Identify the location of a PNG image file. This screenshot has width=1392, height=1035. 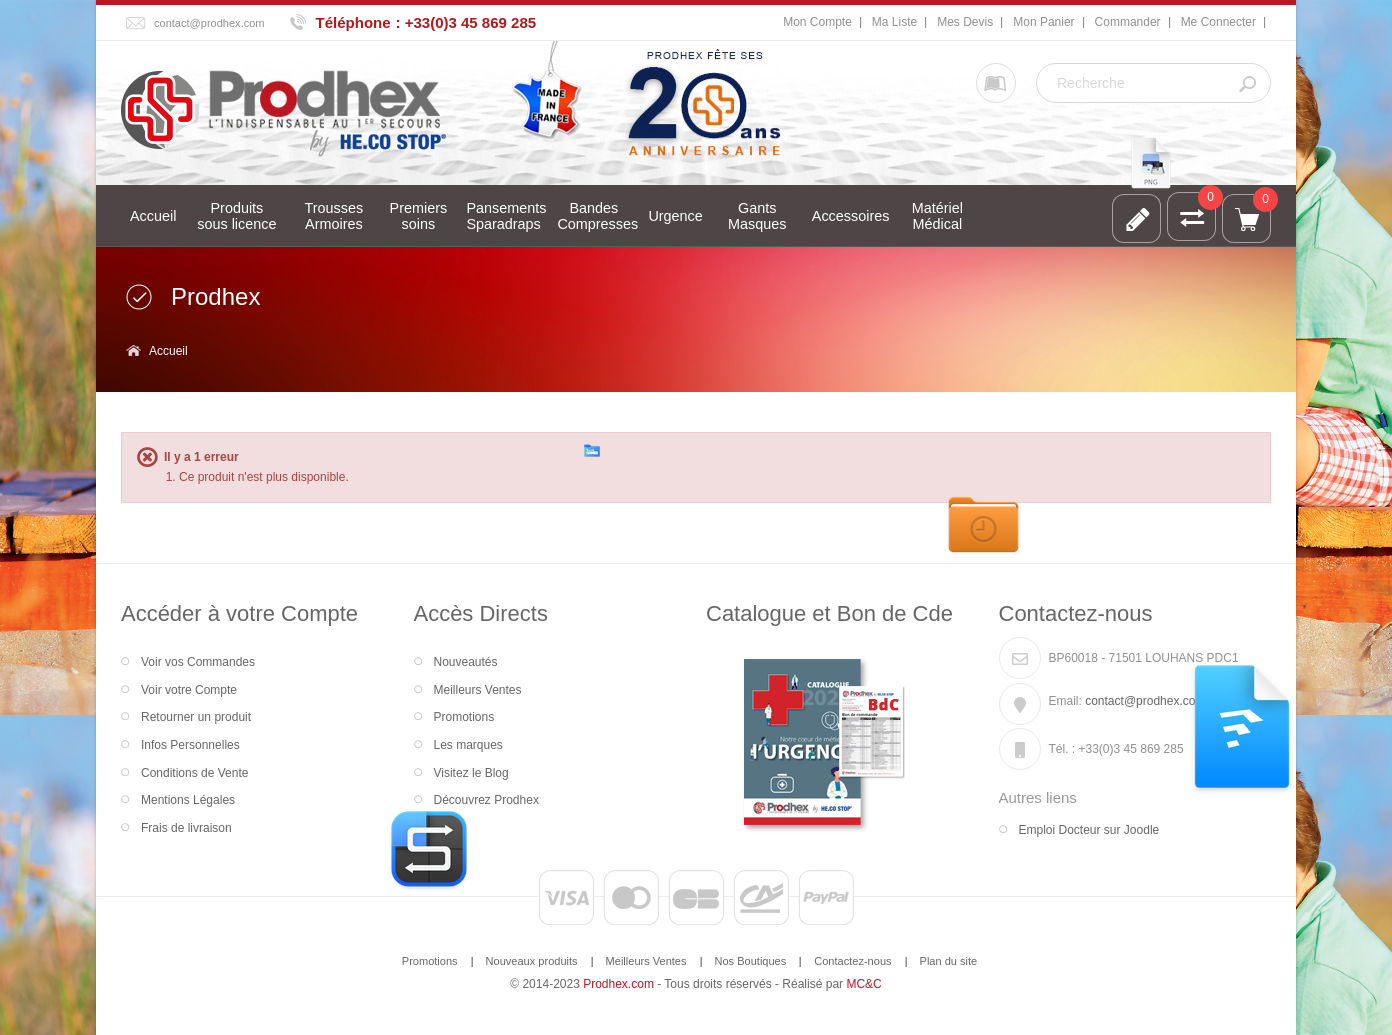
(1151, 164).